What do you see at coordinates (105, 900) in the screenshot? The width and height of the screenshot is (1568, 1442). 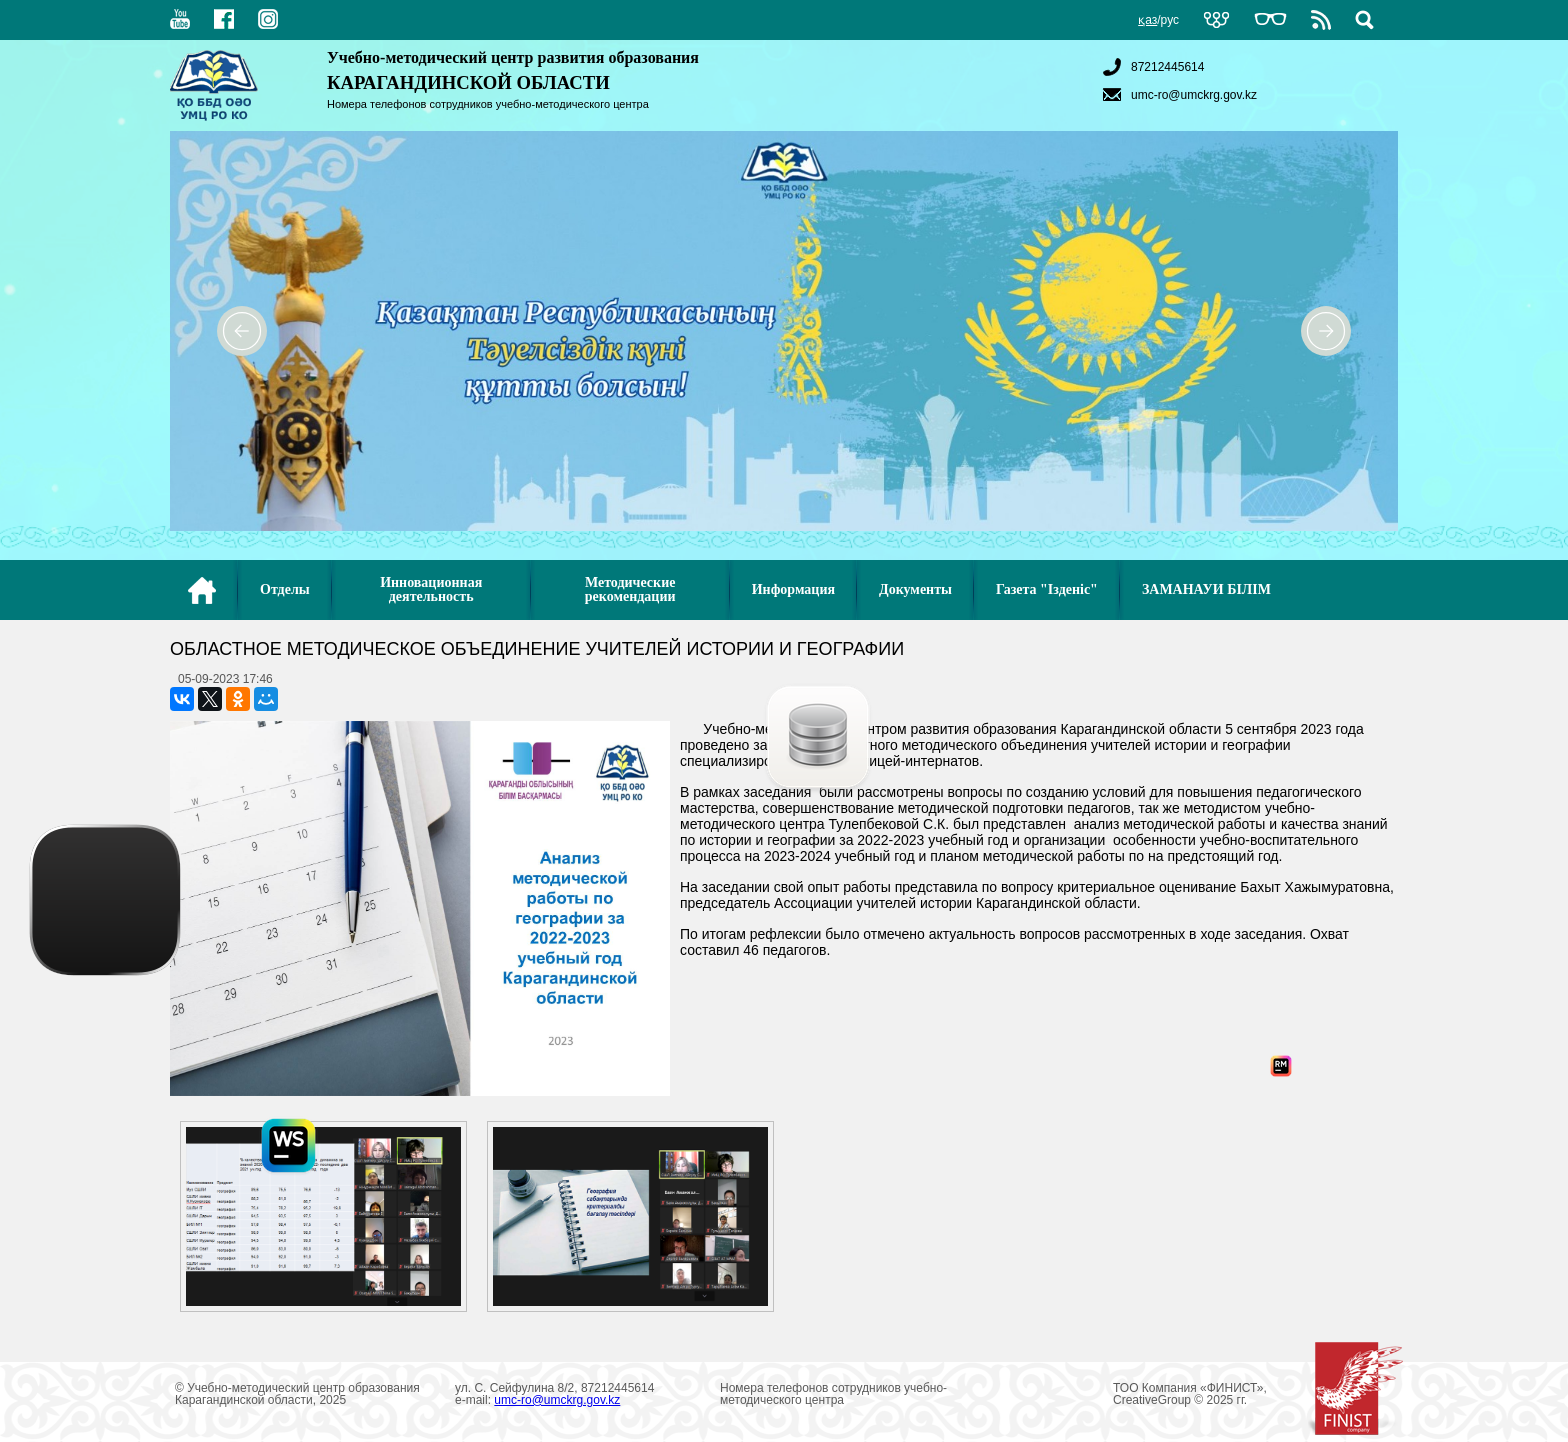 I see `blank app icon template for customization` at bounding box center [105, 900].